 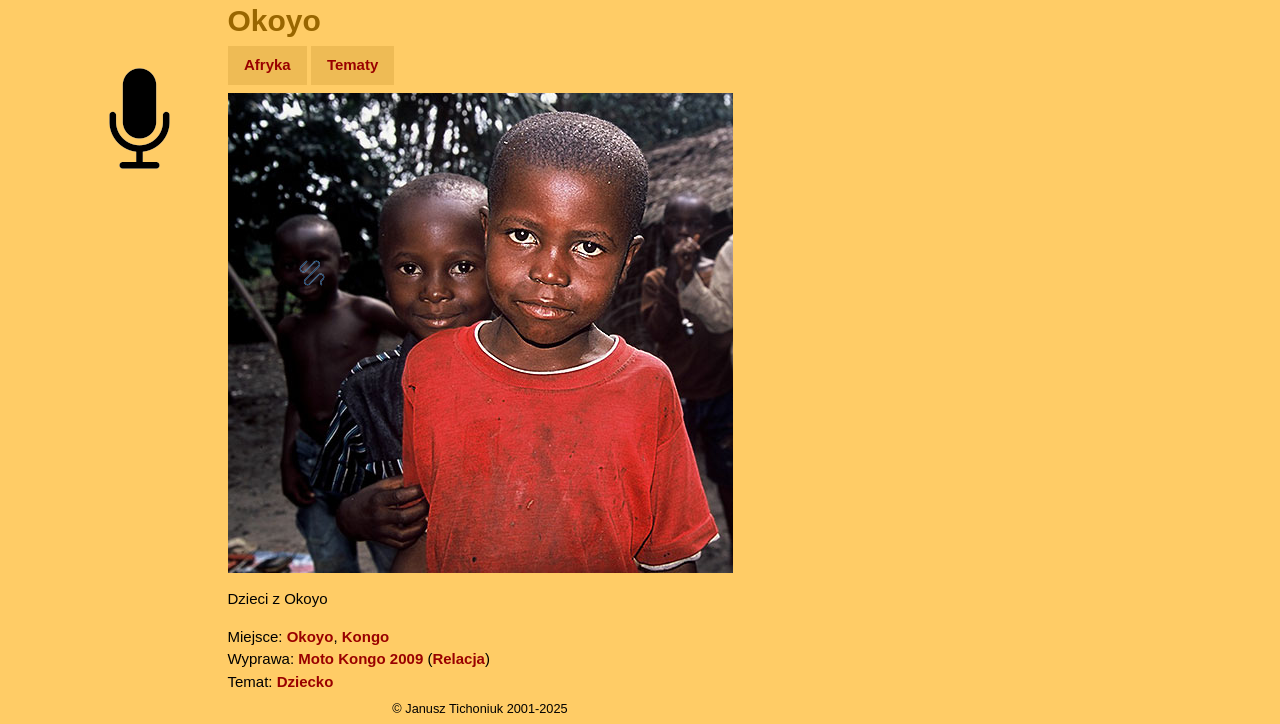 What do you see at coordinates (312, 273) in the screenshot?
I see `access freehand drawing or annotation tools` at bounding box center [312, 273].